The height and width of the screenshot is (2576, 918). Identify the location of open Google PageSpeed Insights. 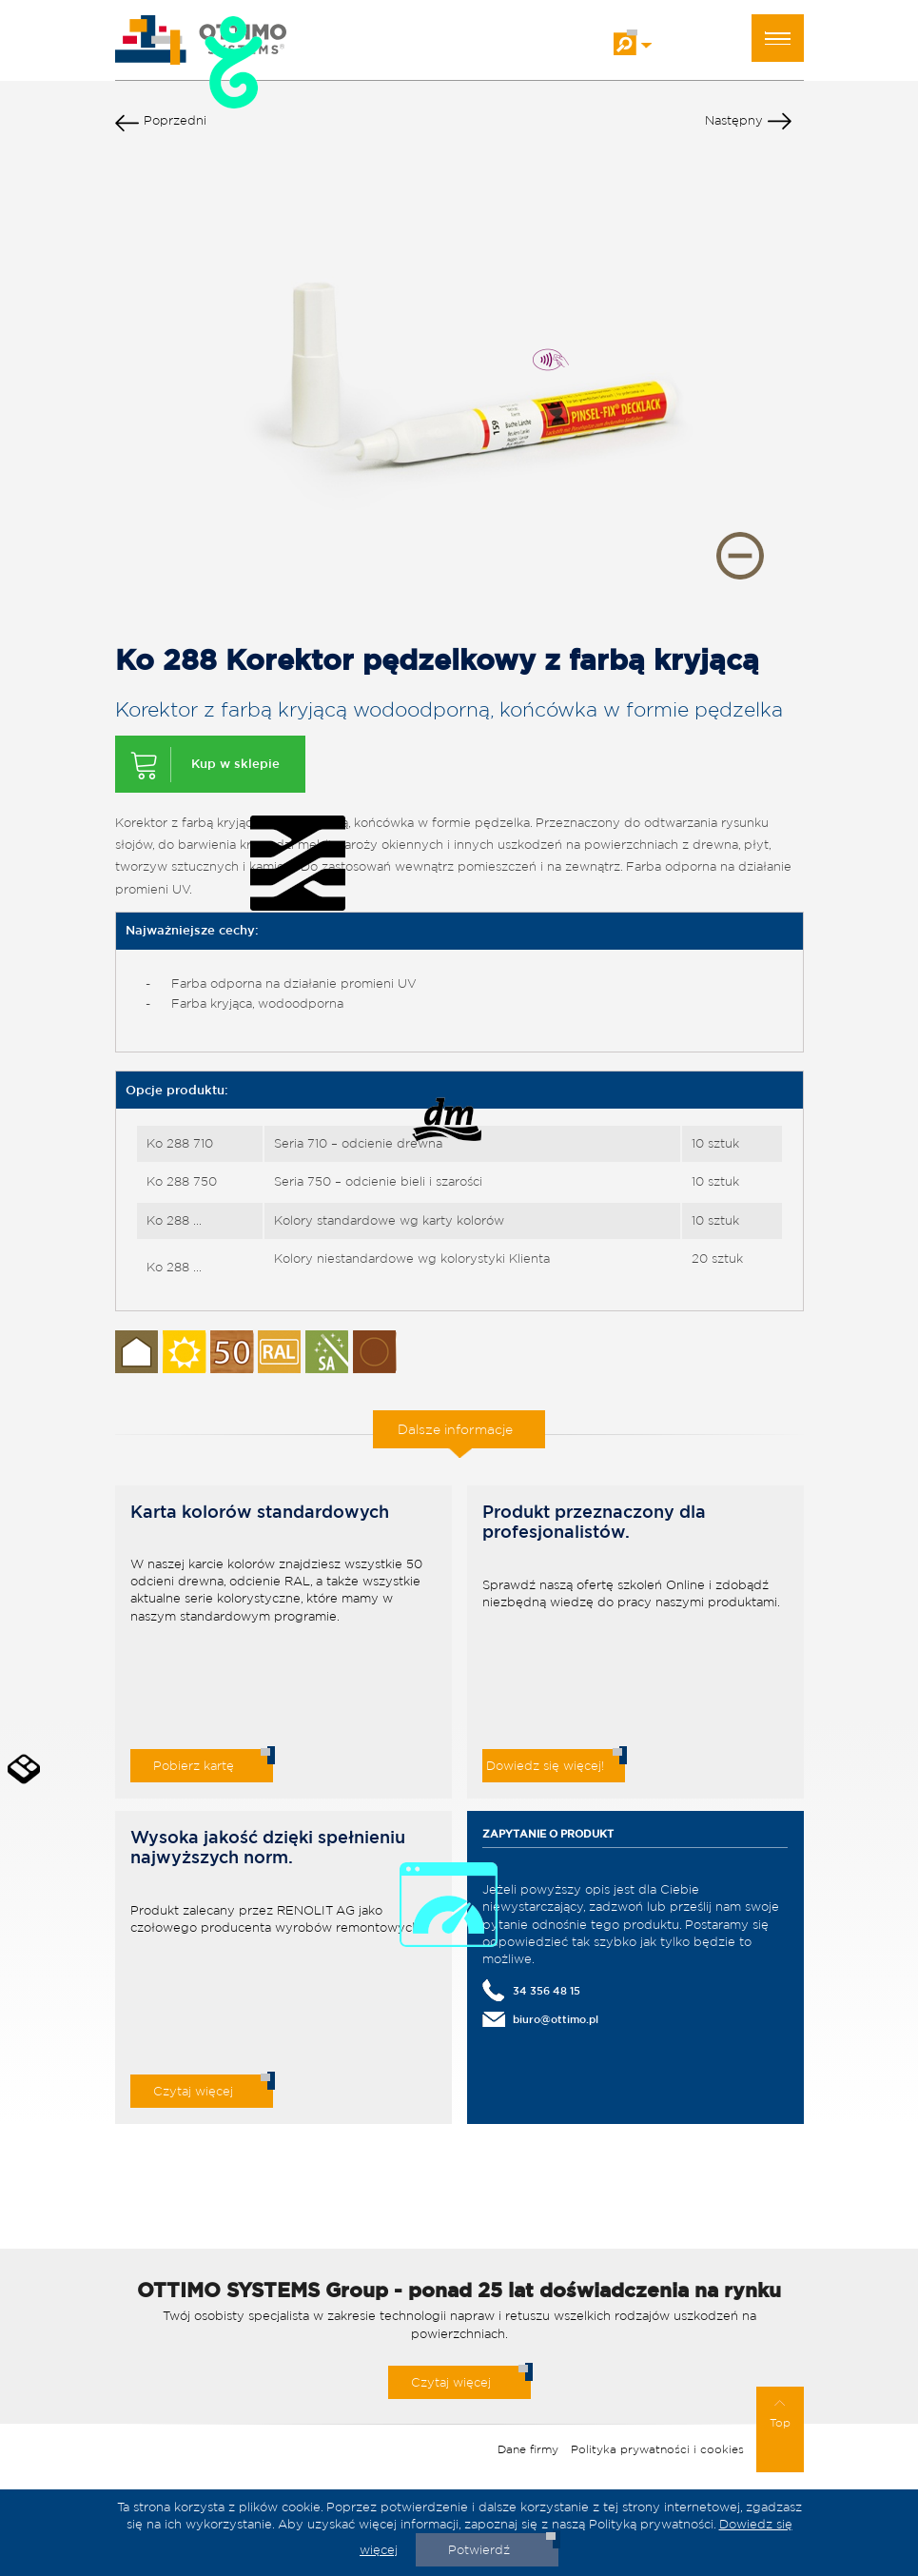
(448, 1904).